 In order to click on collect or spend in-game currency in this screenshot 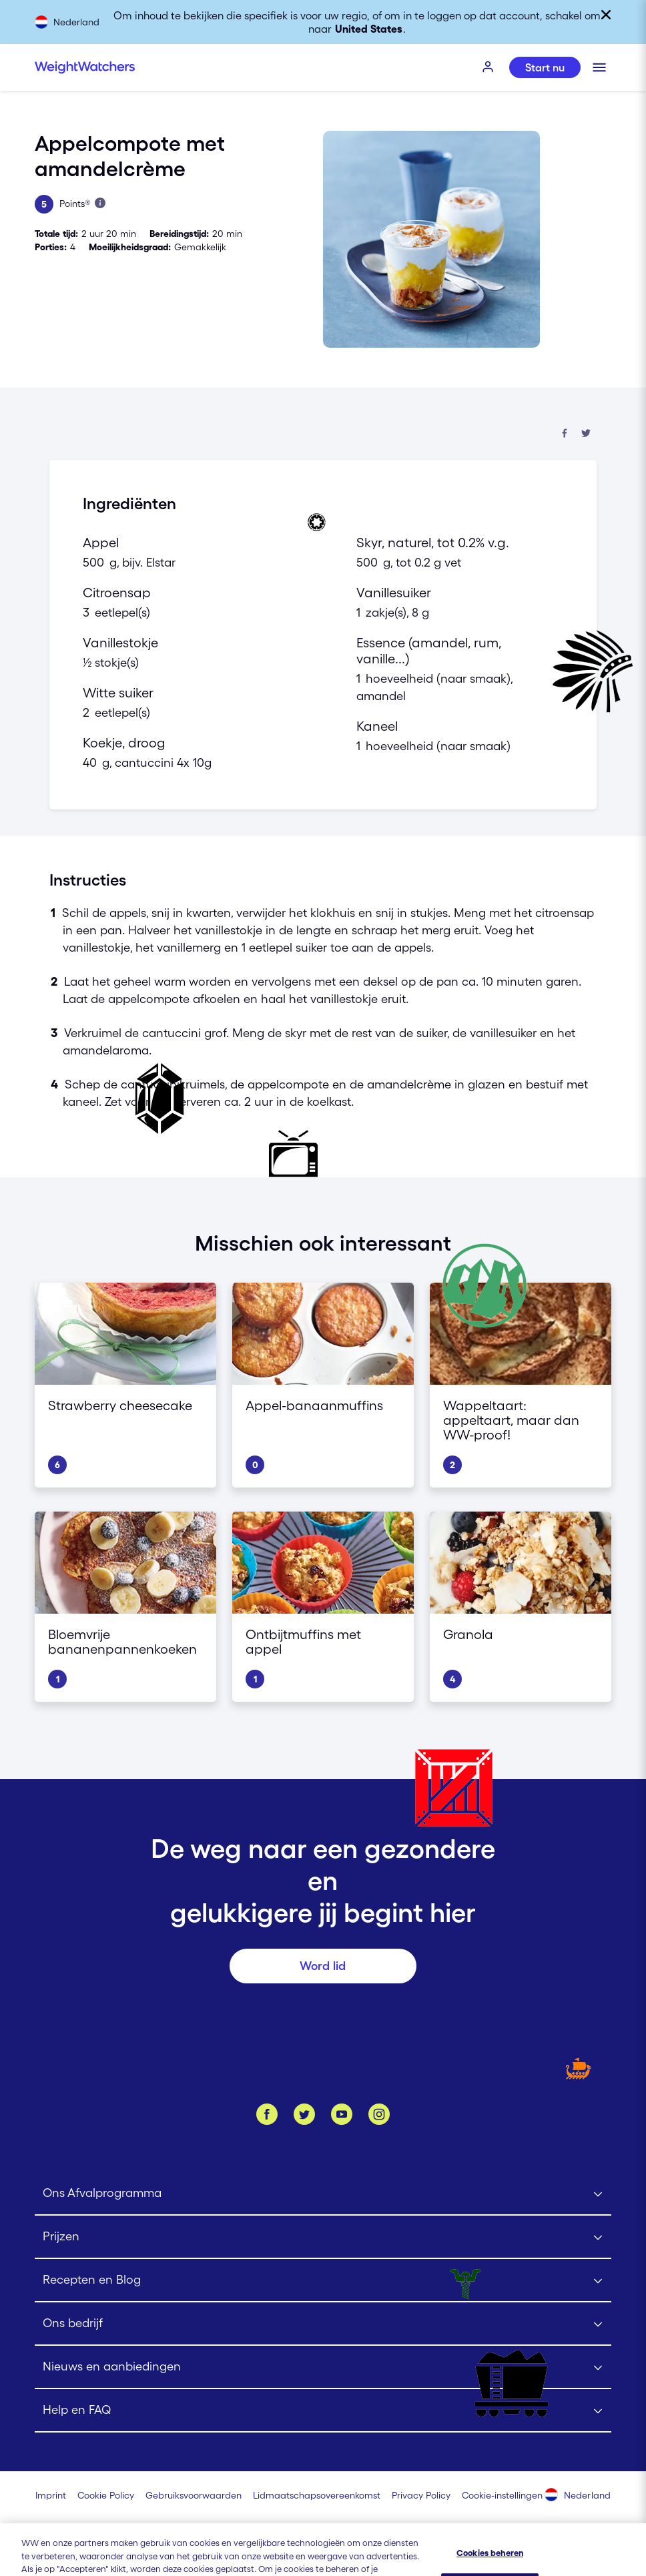, I will do `click(159, 1098)`.